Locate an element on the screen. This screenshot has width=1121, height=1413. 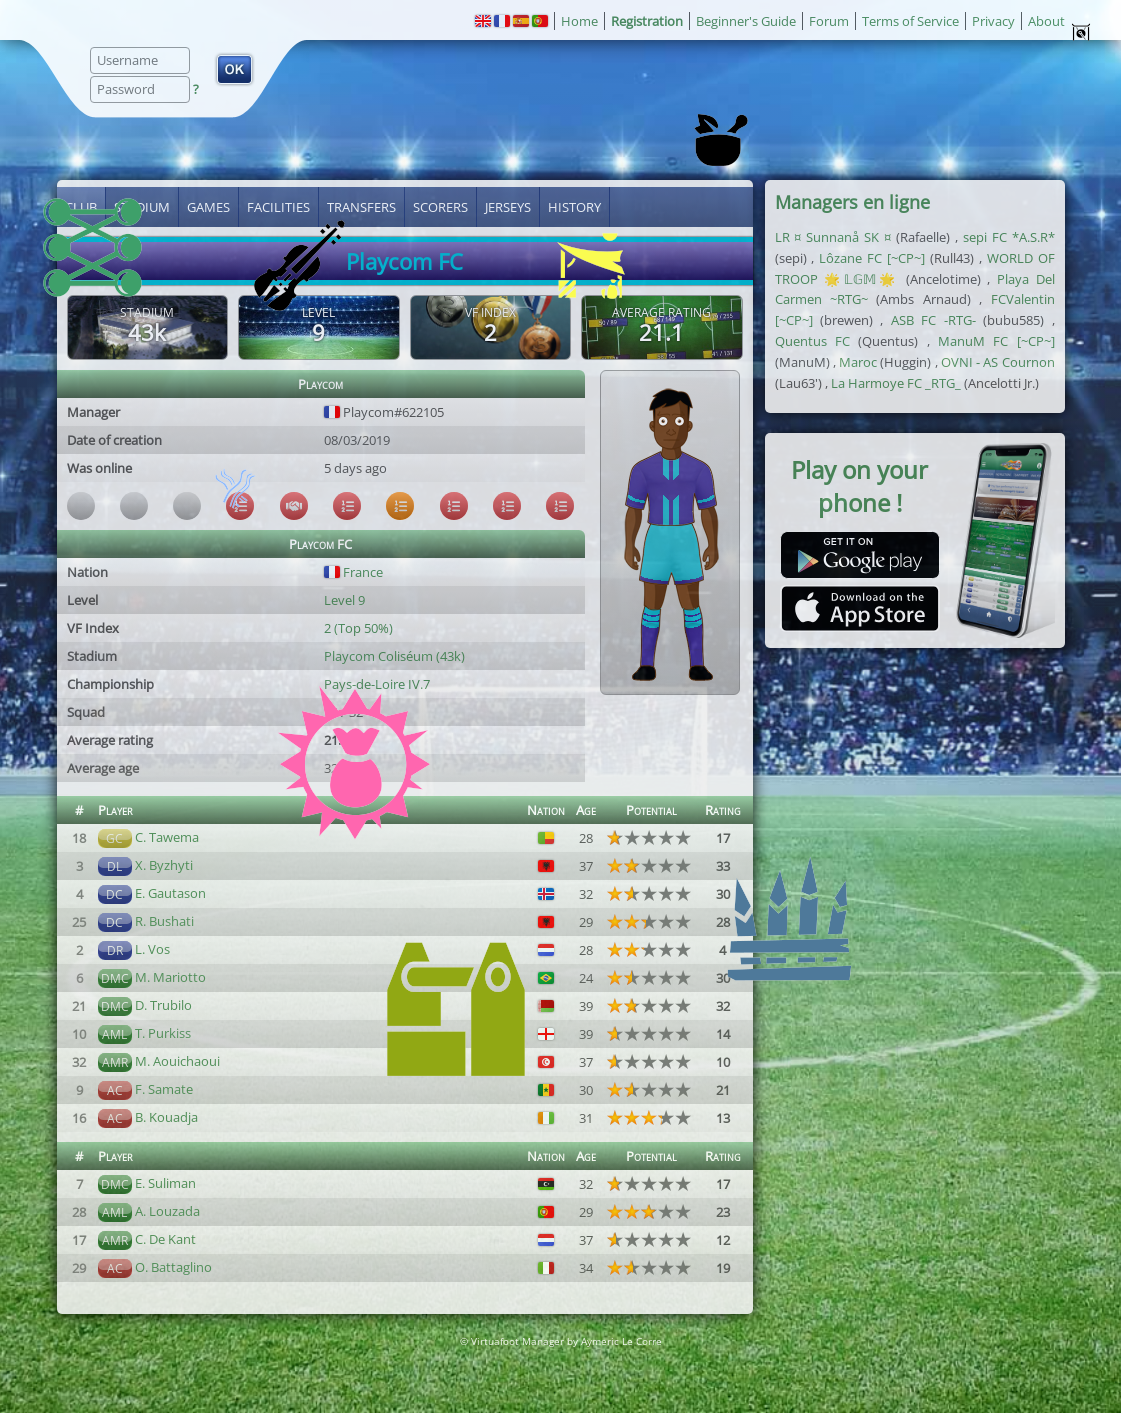
access tools and utilities is located at coordinates (456, 1004).